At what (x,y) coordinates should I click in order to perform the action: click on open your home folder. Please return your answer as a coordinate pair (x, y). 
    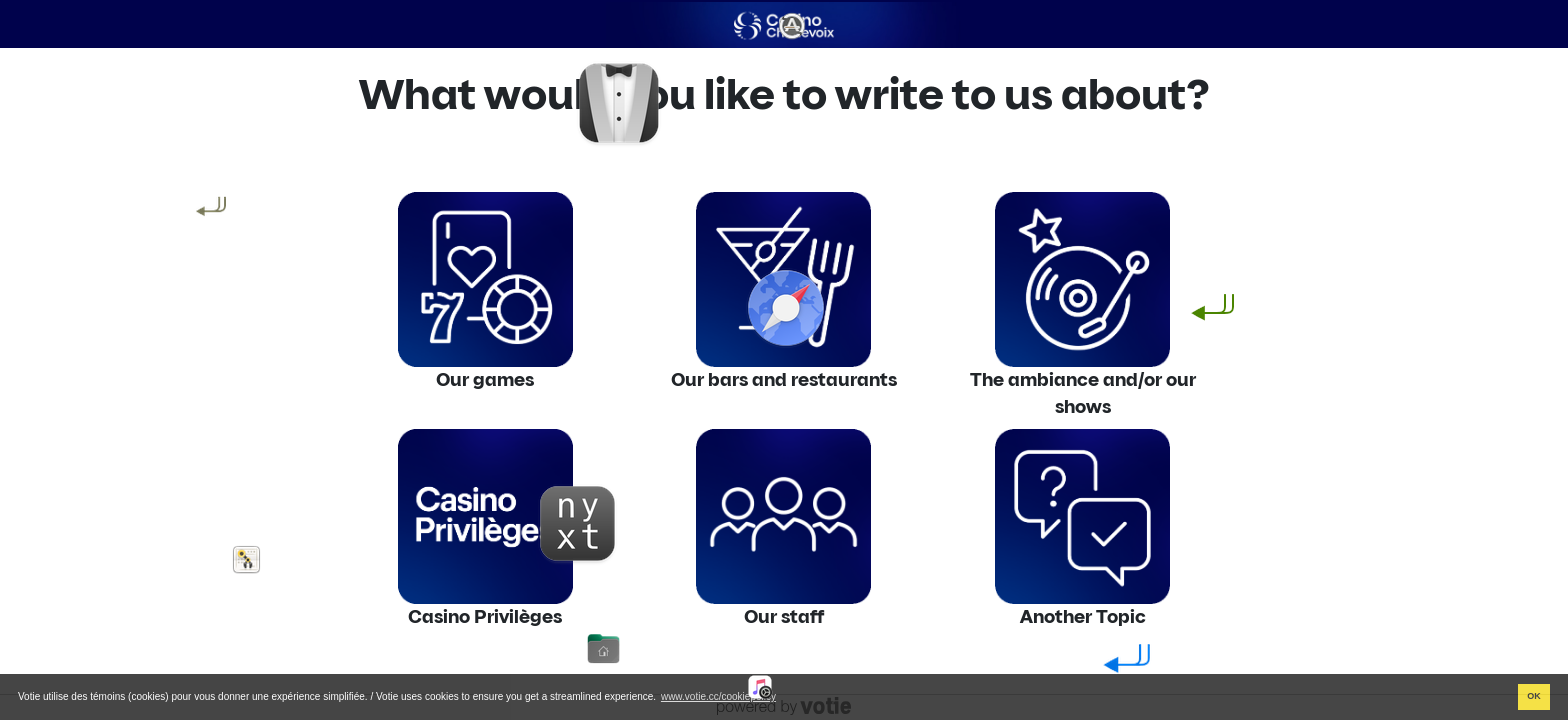
    Looking at the image, I should click on (603, 648).